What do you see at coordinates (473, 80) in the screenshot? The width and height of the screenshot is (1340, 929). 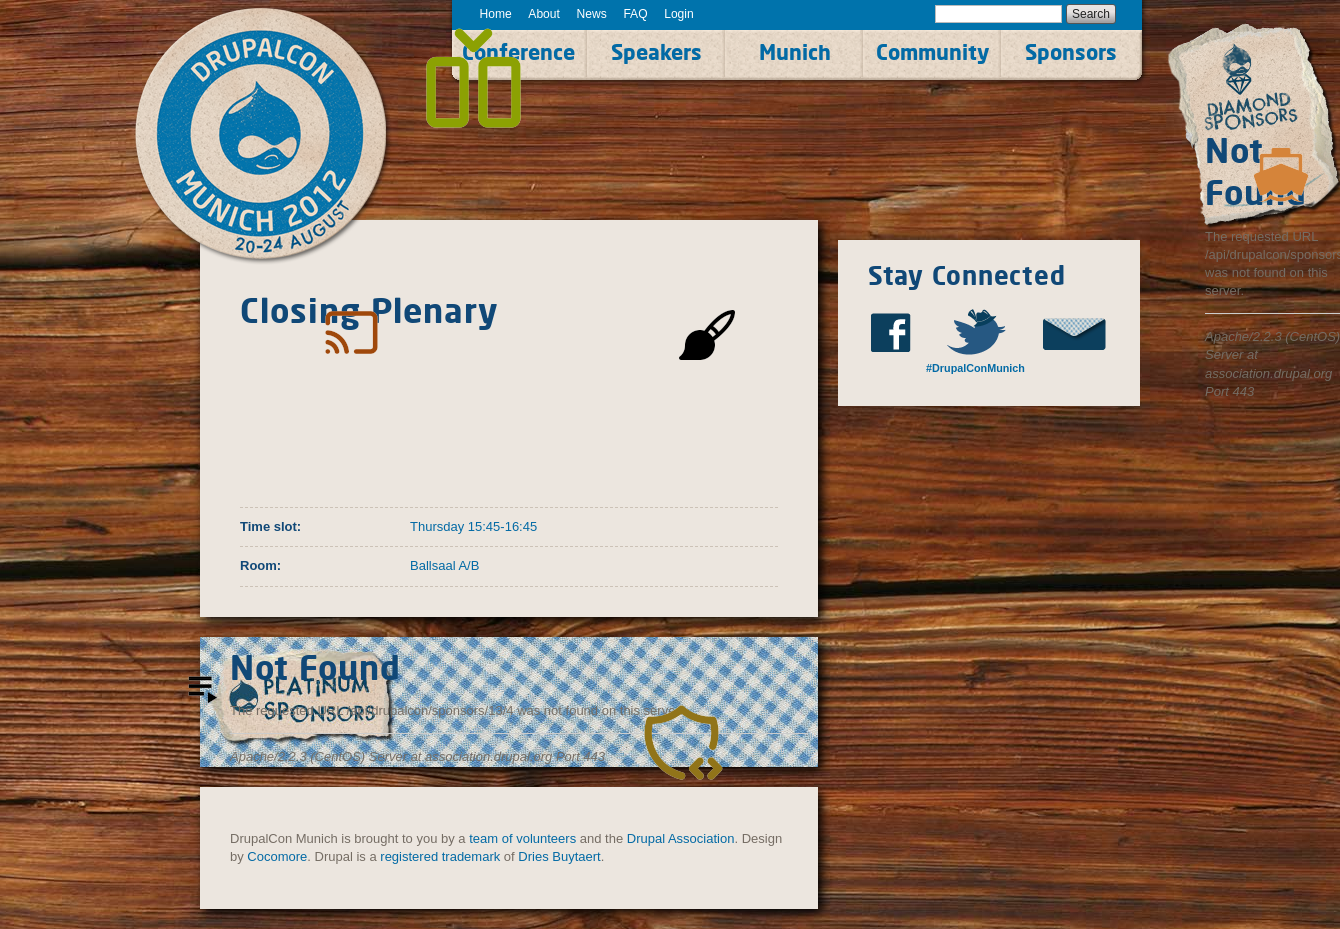 I see `align elements to the top edge` at bounding box center [473, 80].